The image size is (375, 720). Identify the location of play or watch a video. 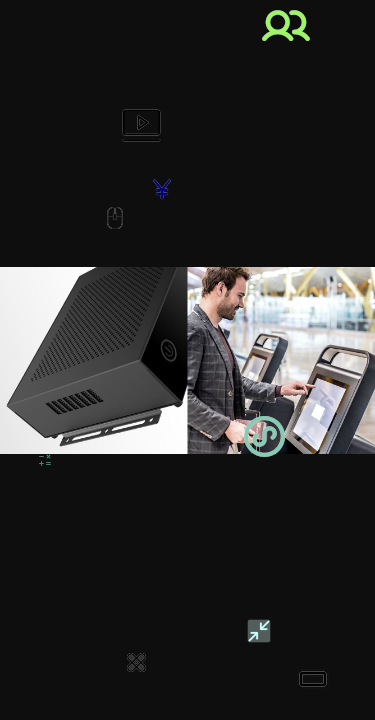
(141, 125).